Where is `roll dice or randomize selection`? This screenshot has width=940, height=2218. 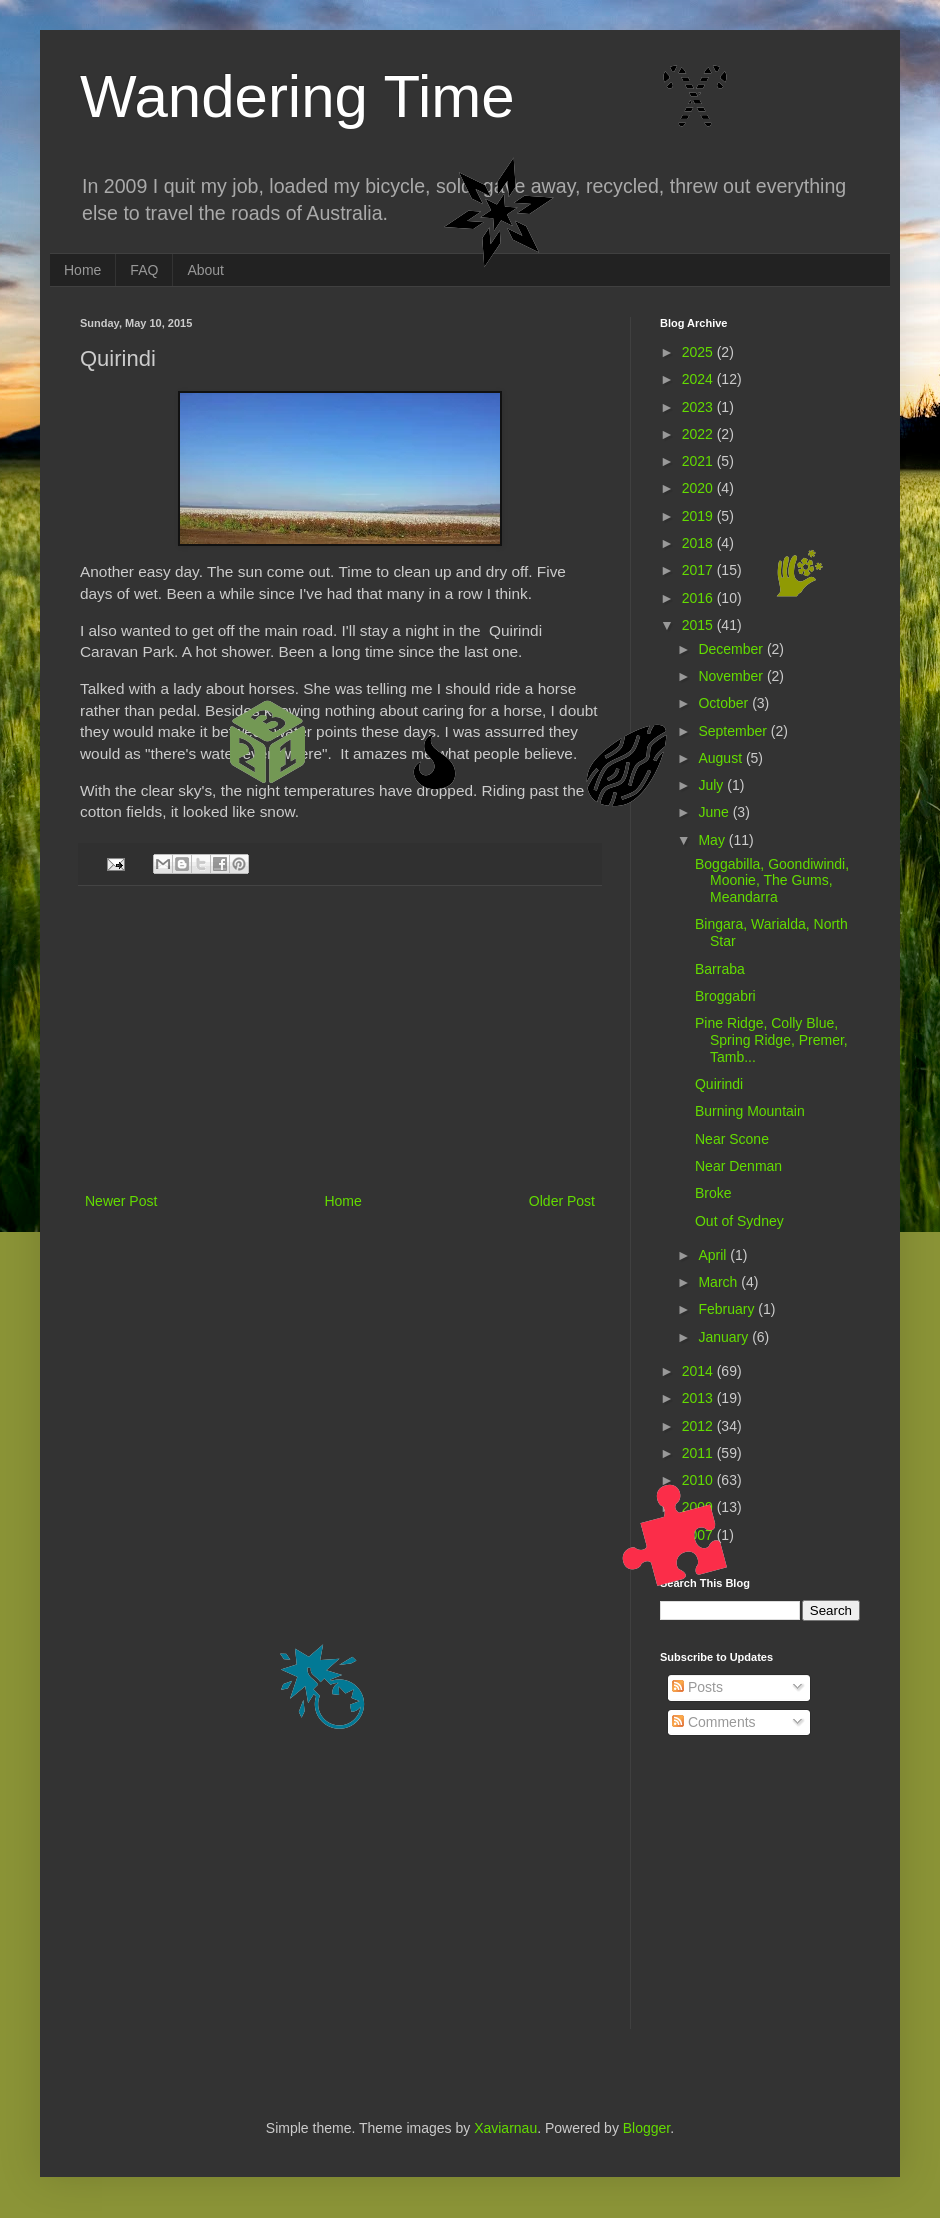 roll dice or randomize selection is located at coordinates (267, 742).